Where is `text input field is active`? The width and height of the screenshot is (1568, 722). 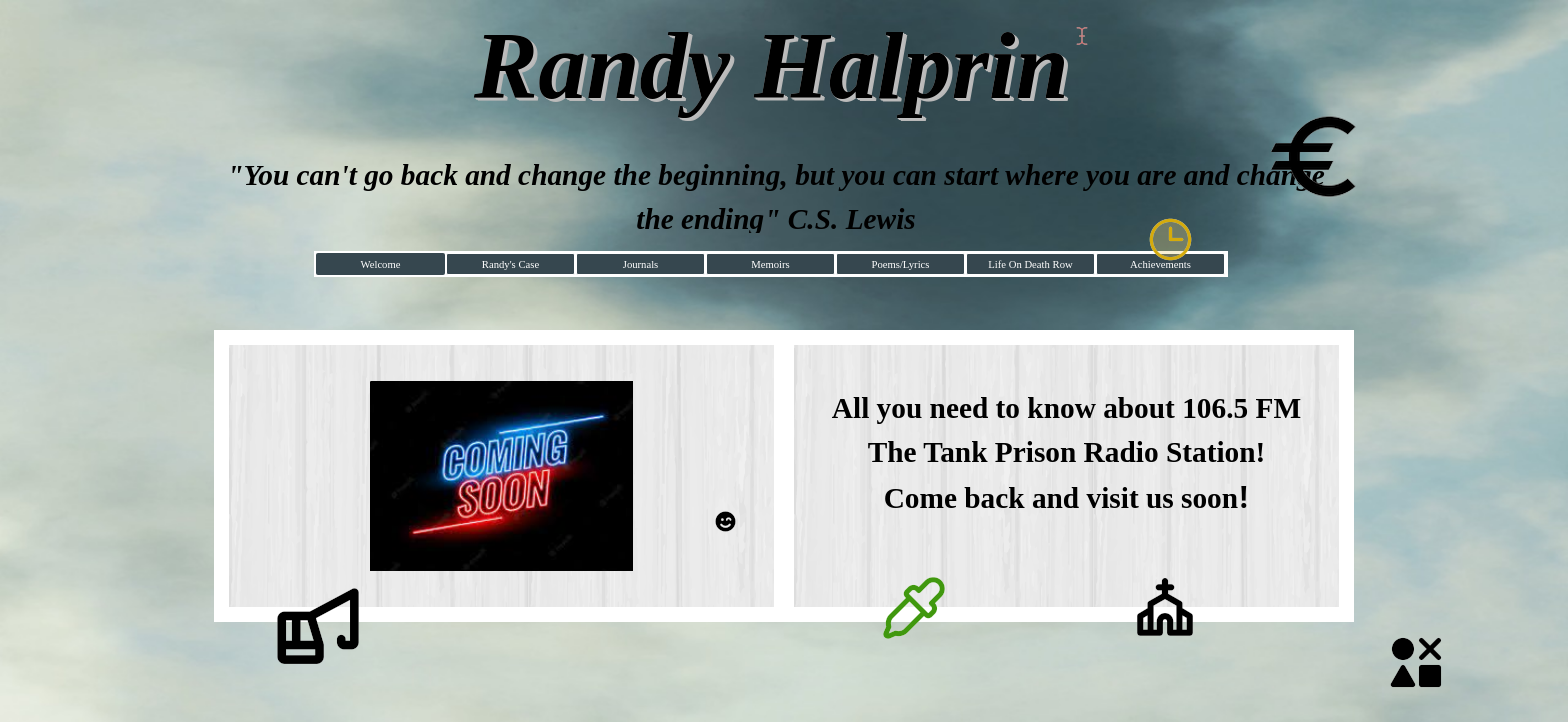 text input field is active is located at coordinates (1082, 36).